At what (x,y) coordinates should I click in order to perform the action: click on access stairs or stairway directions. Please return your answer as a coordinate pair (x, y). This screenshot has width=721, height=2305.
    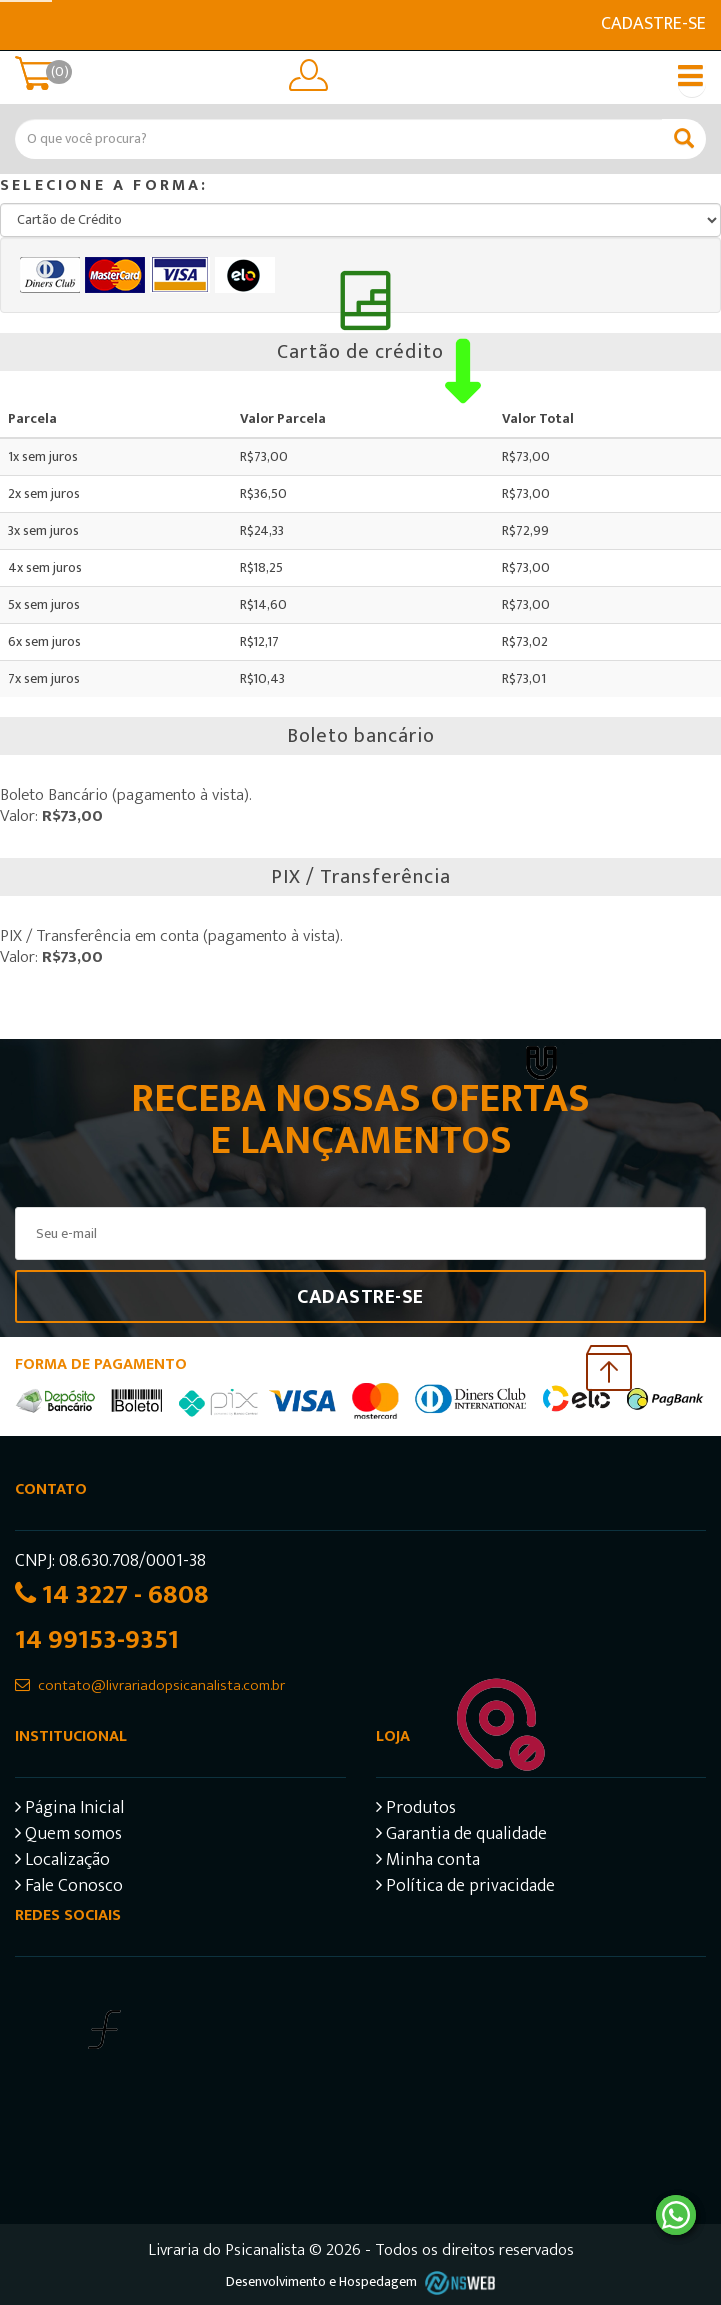
    Looking at the image, I should click on (365, 300).